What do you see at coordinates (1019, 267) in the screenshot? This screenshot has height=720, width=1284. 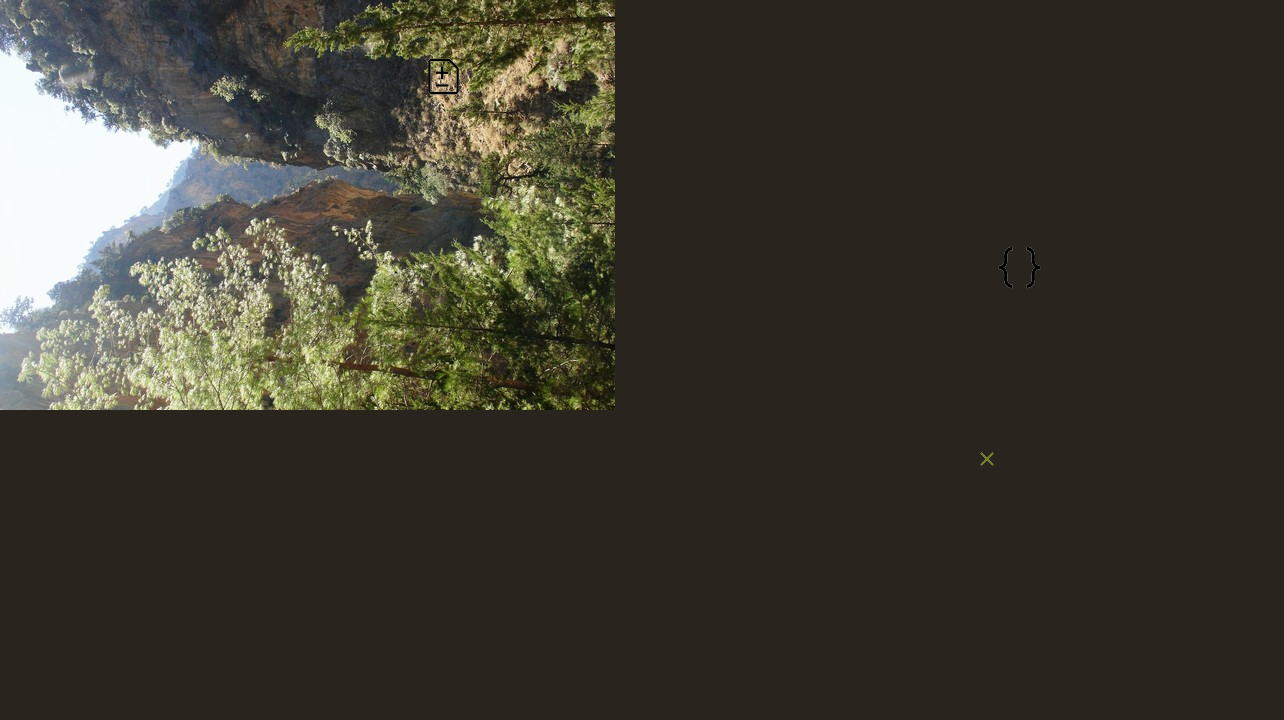 I see `indicates a JSON file type` at bounding box center [1019, 267].